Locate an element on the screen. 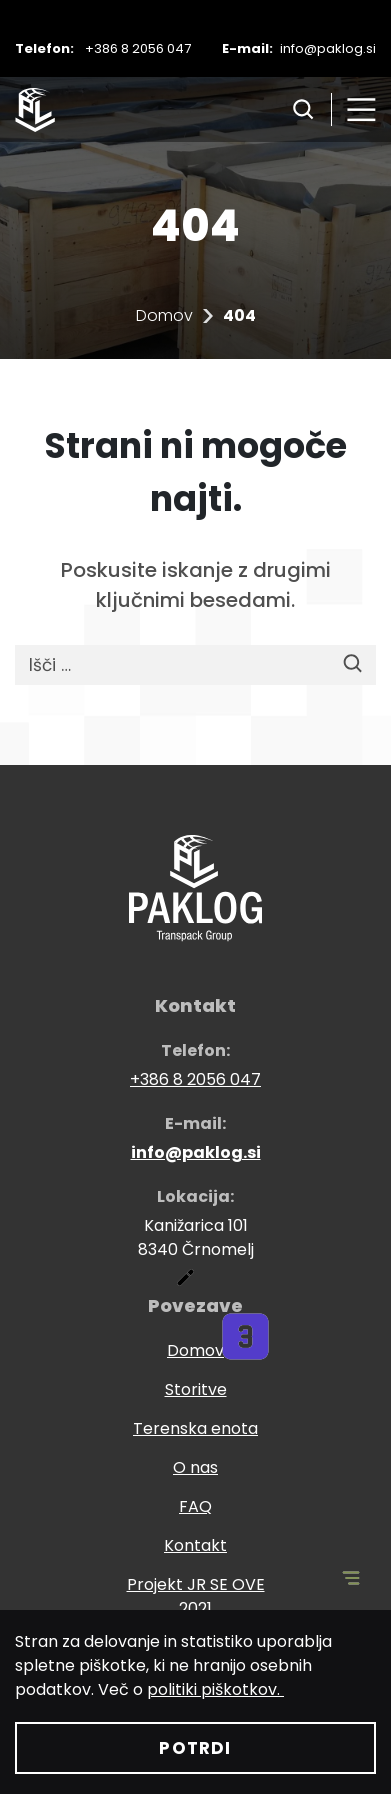 This screenshot has width=391, height=1794. indicates step 3 in a multi-step process is located at coordinates (245, 1336).